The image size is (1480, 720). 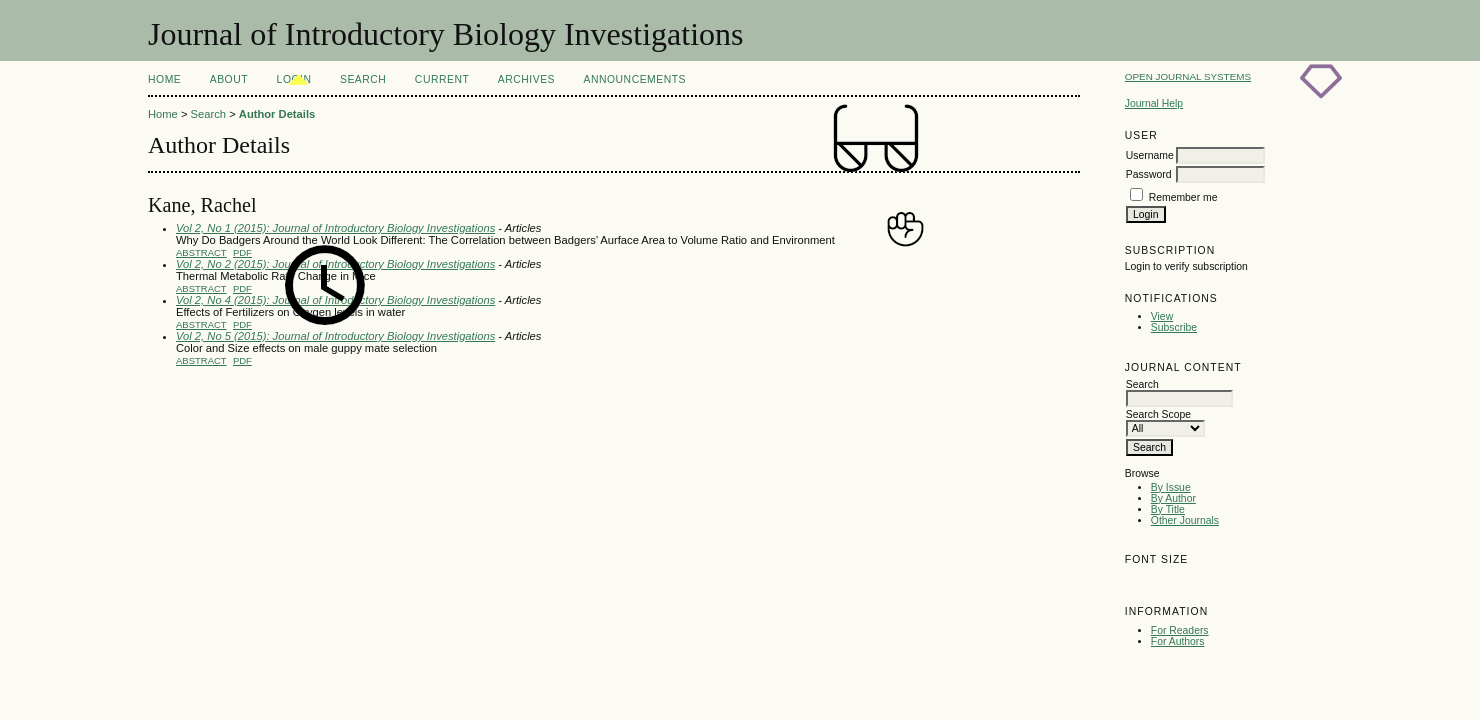 What do you see at coordinates (325, 285) in the screenshot?
I see `view time or clock settings` at bounding box center [325, 285].